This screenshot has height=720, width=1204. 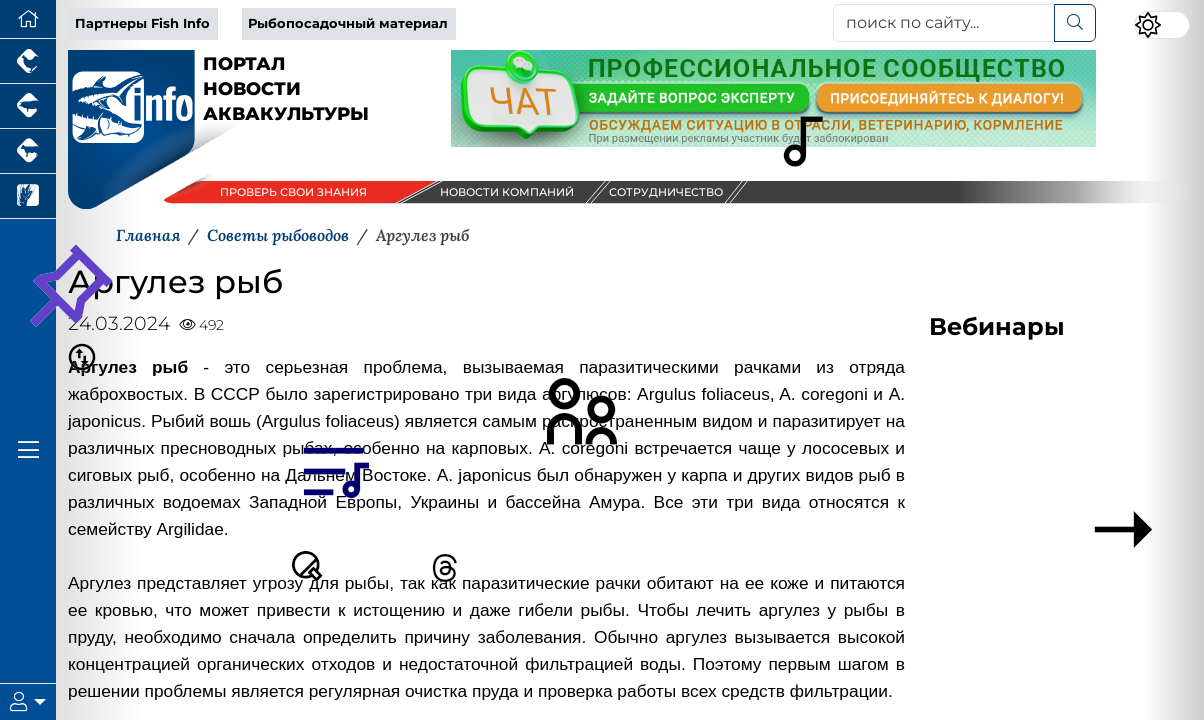 What do you see at coordinates (800, 141) in the screenshot?
I see `access music library or audio files` at bounding box center [800, 141].